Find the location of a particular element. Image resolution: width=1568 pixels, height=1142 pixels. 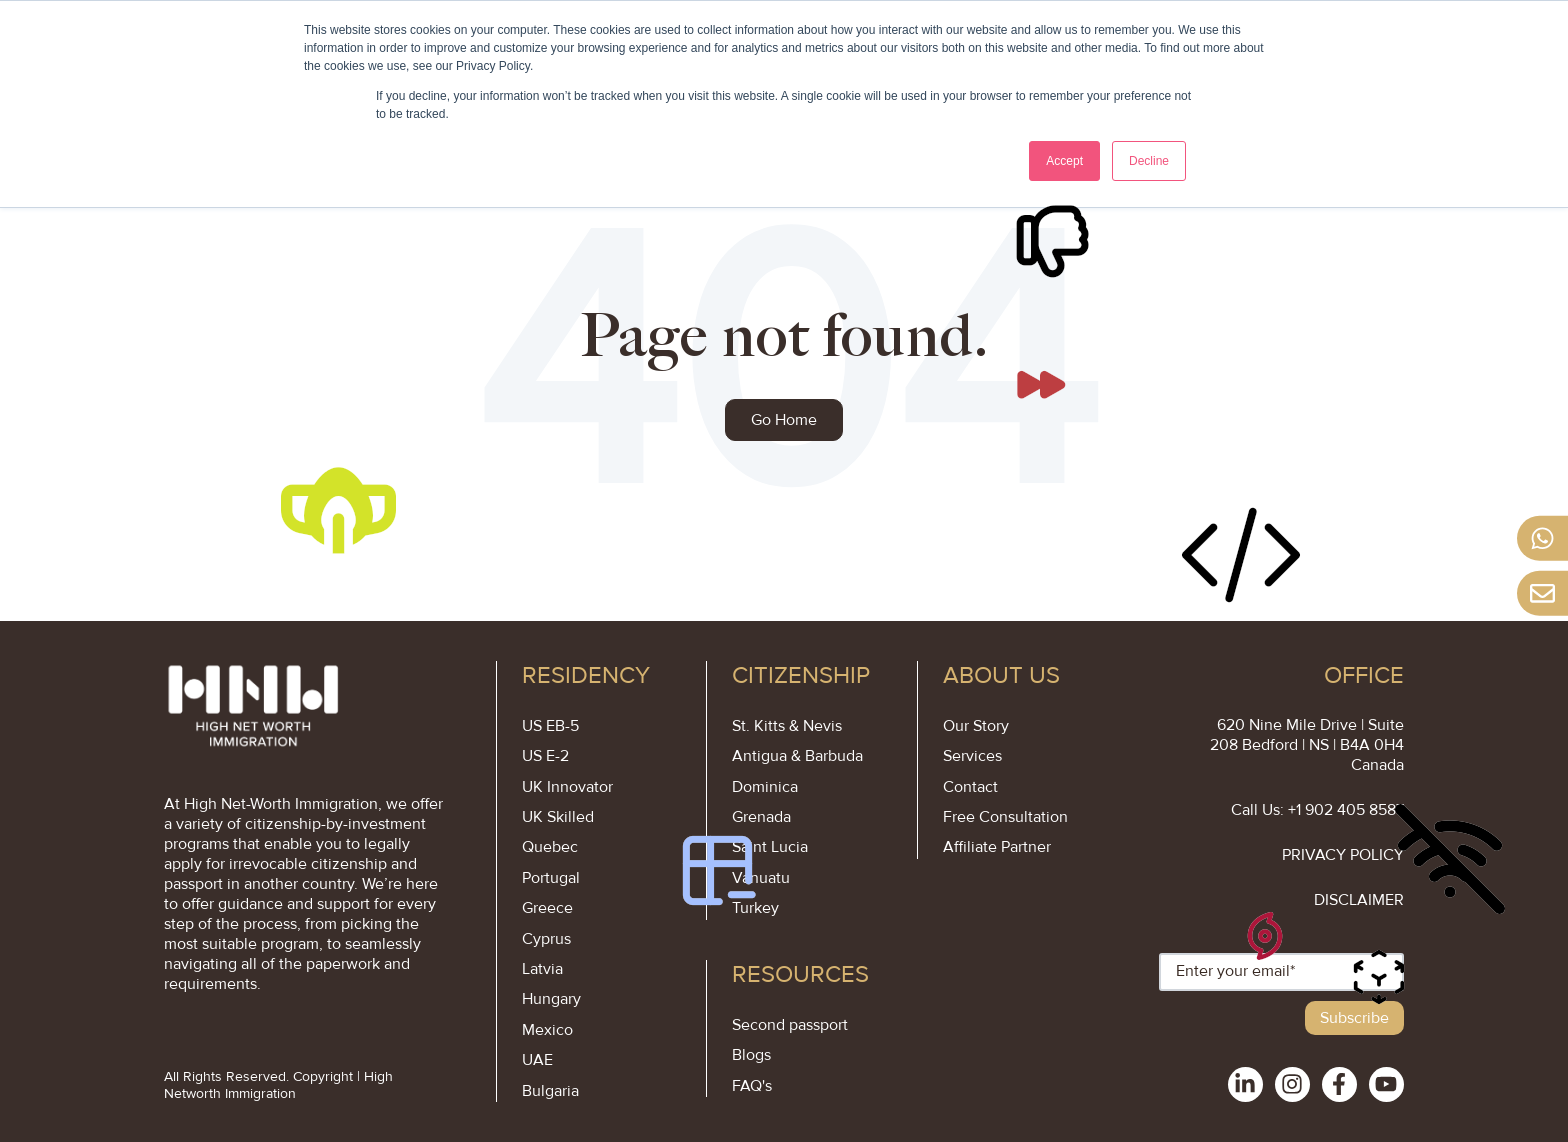

indicates wifi is disabled or unavailable is located at coordinates (1450, 859).